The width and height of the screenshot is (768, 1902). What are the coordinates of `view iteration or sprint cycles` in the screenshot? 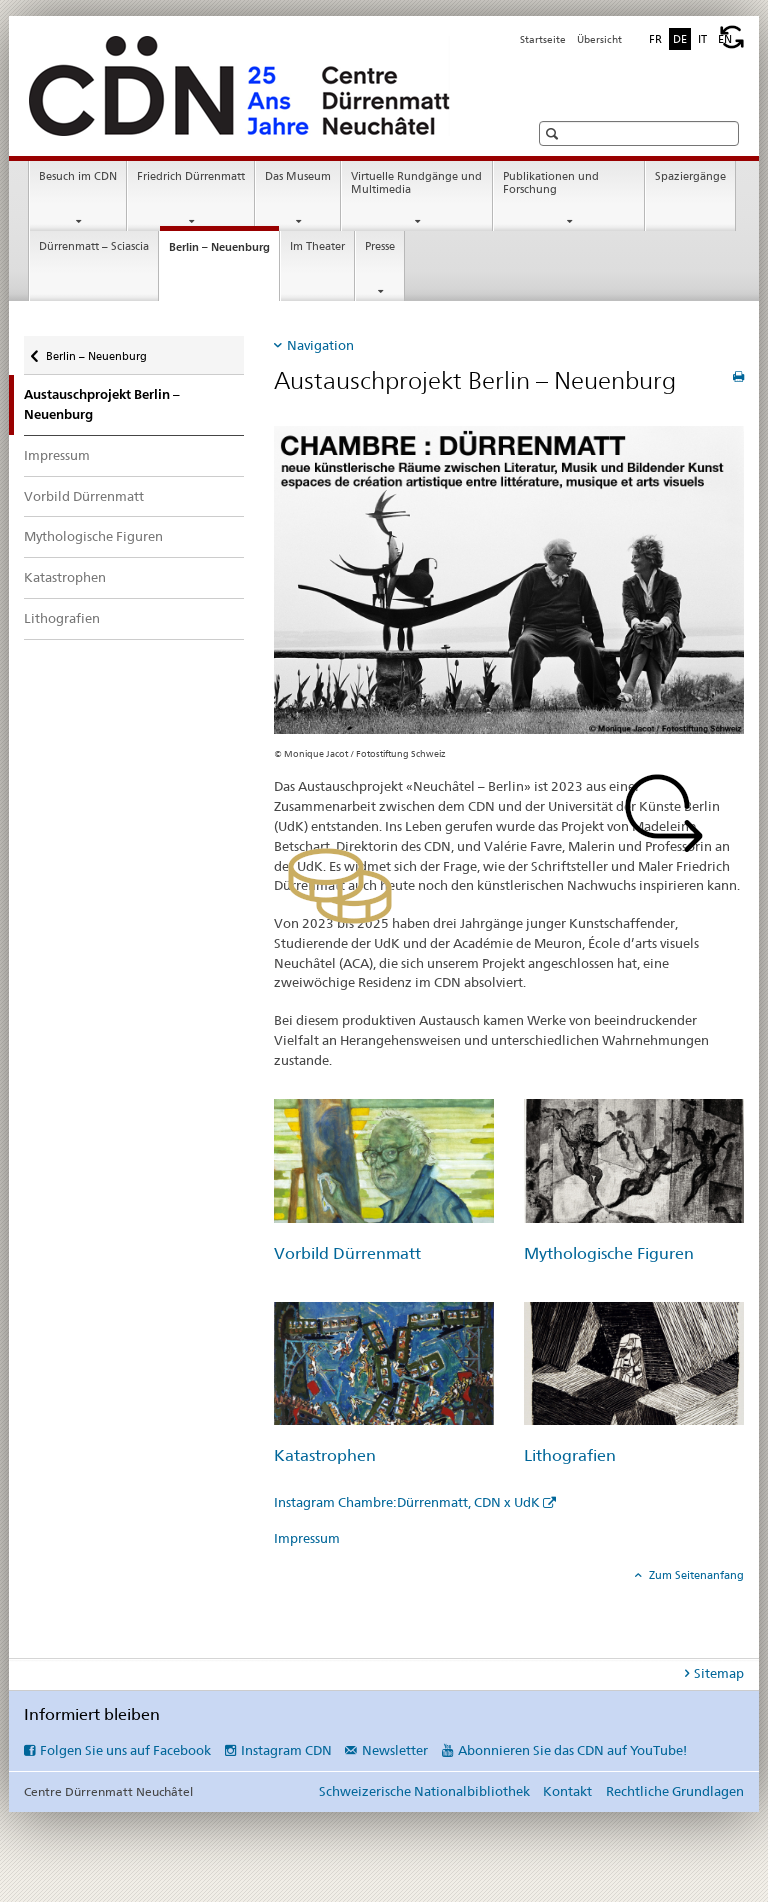 It's located at (662, 811).